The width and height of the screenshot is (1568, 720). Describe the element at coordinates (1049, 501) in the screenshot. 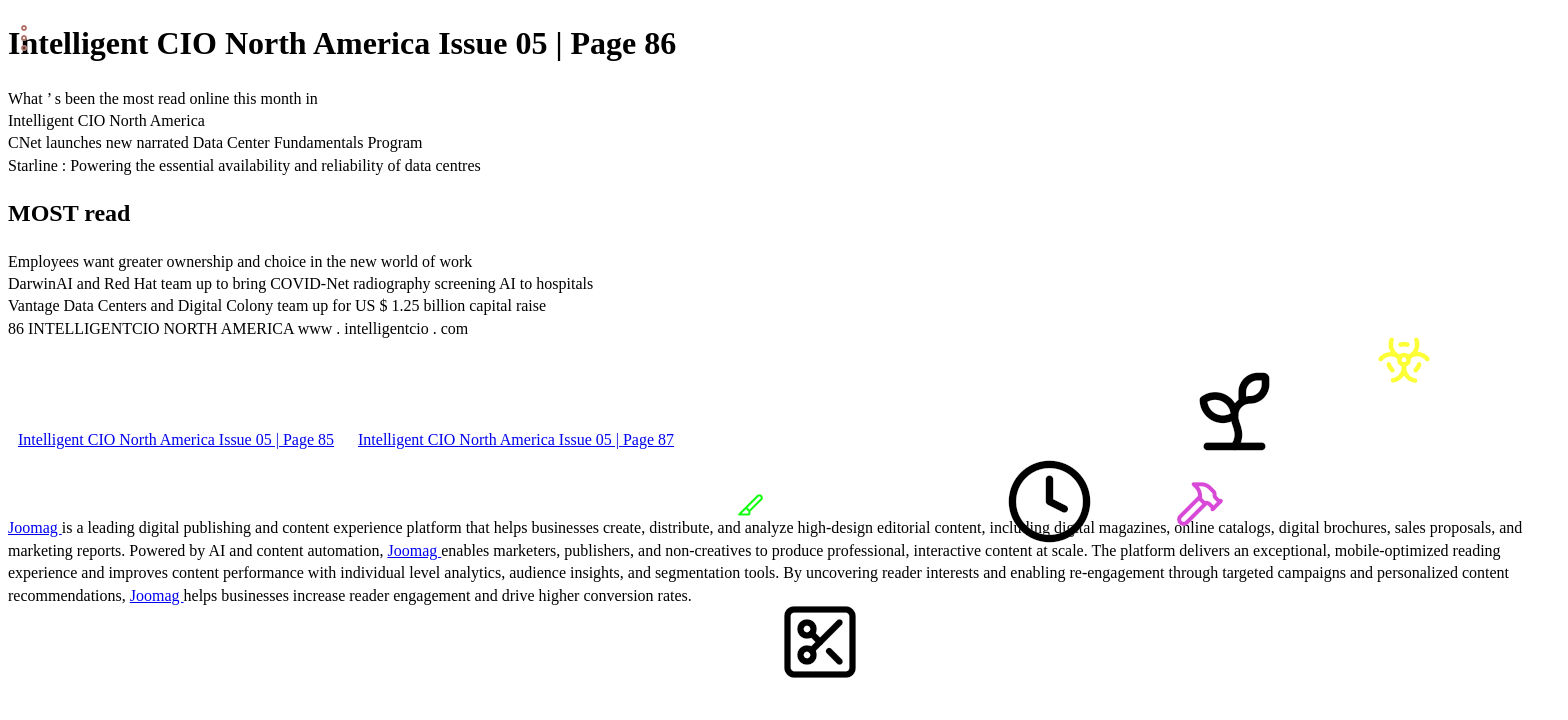

I see `view current time` at that location.